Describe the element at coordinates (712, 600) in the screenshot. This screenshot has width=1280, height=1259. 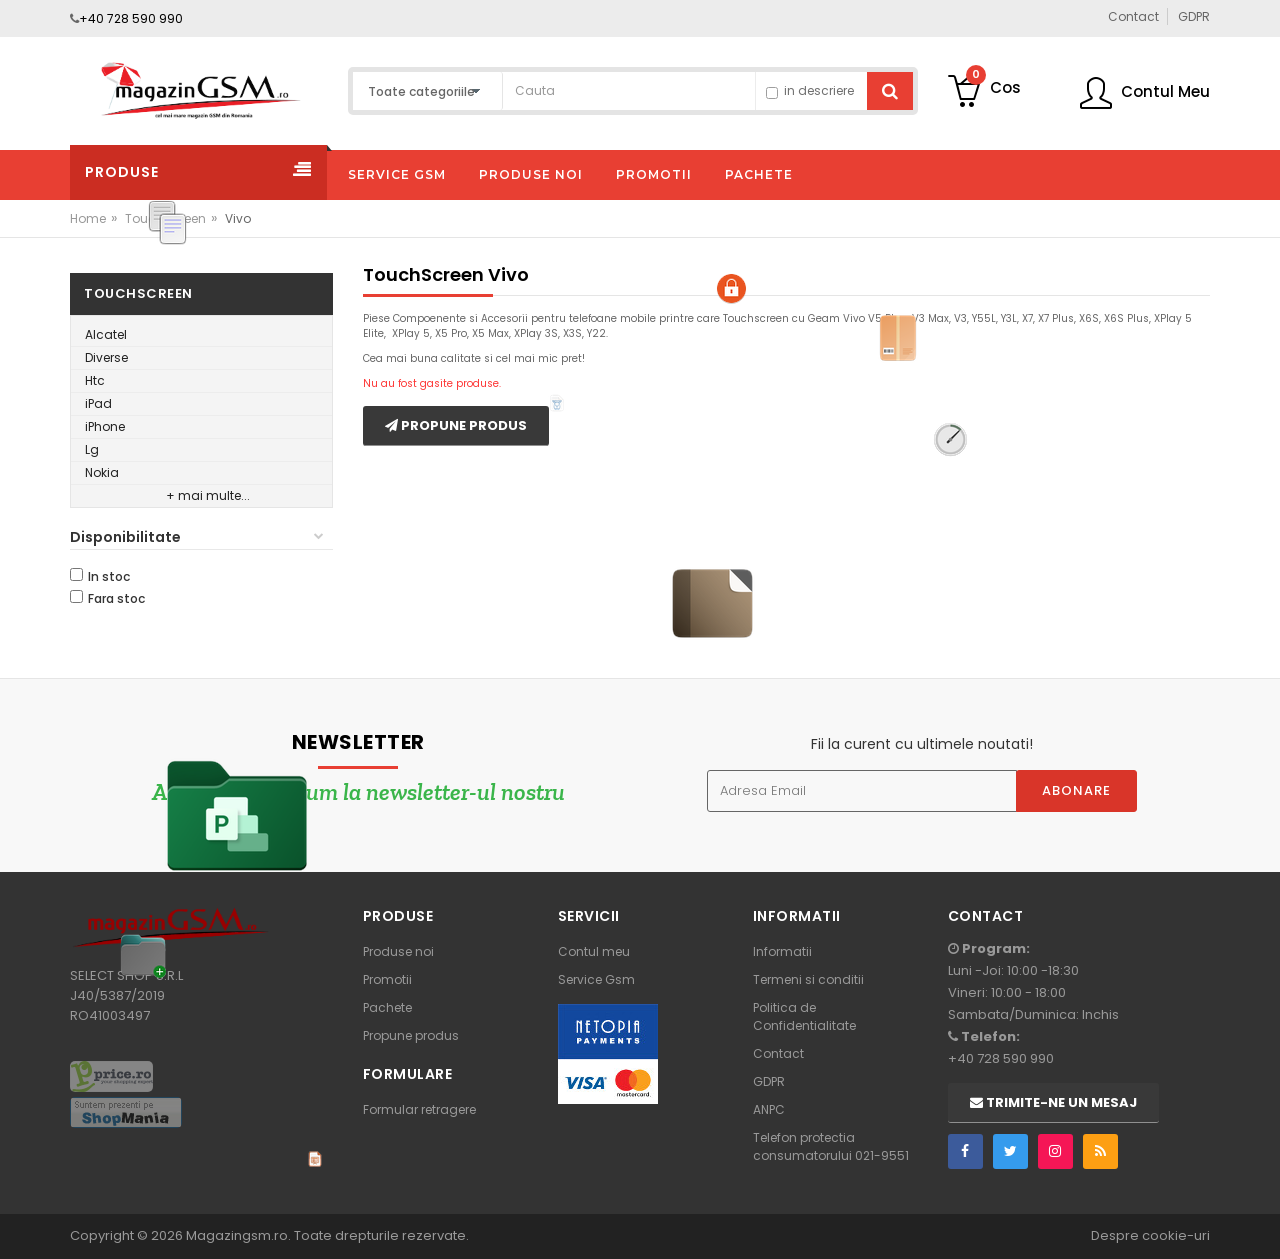
I see `change desktop wallpaper settings` at that location.